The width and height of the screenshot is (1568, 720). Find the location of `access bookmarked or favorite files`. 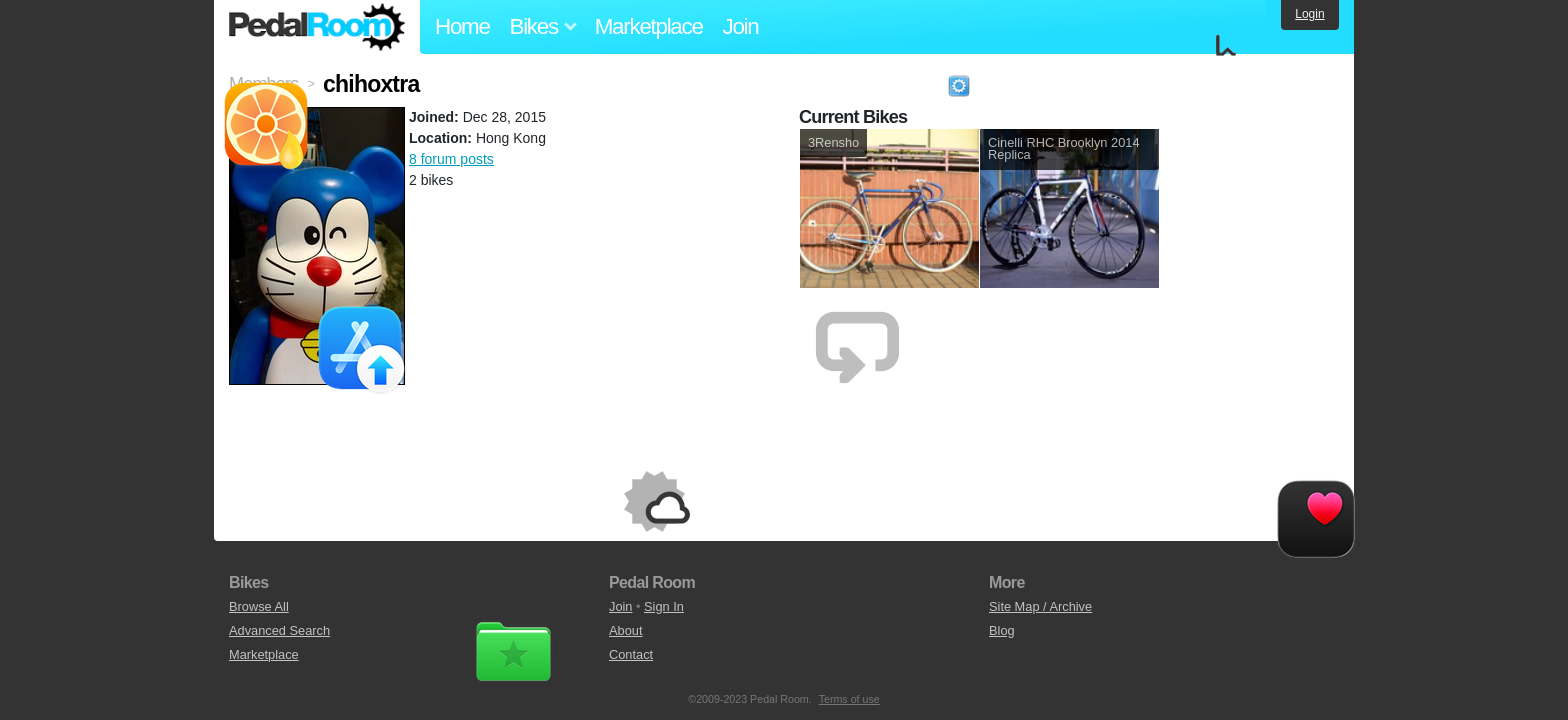

access bookmarked or favorite files is located at coordinates (513, 651).